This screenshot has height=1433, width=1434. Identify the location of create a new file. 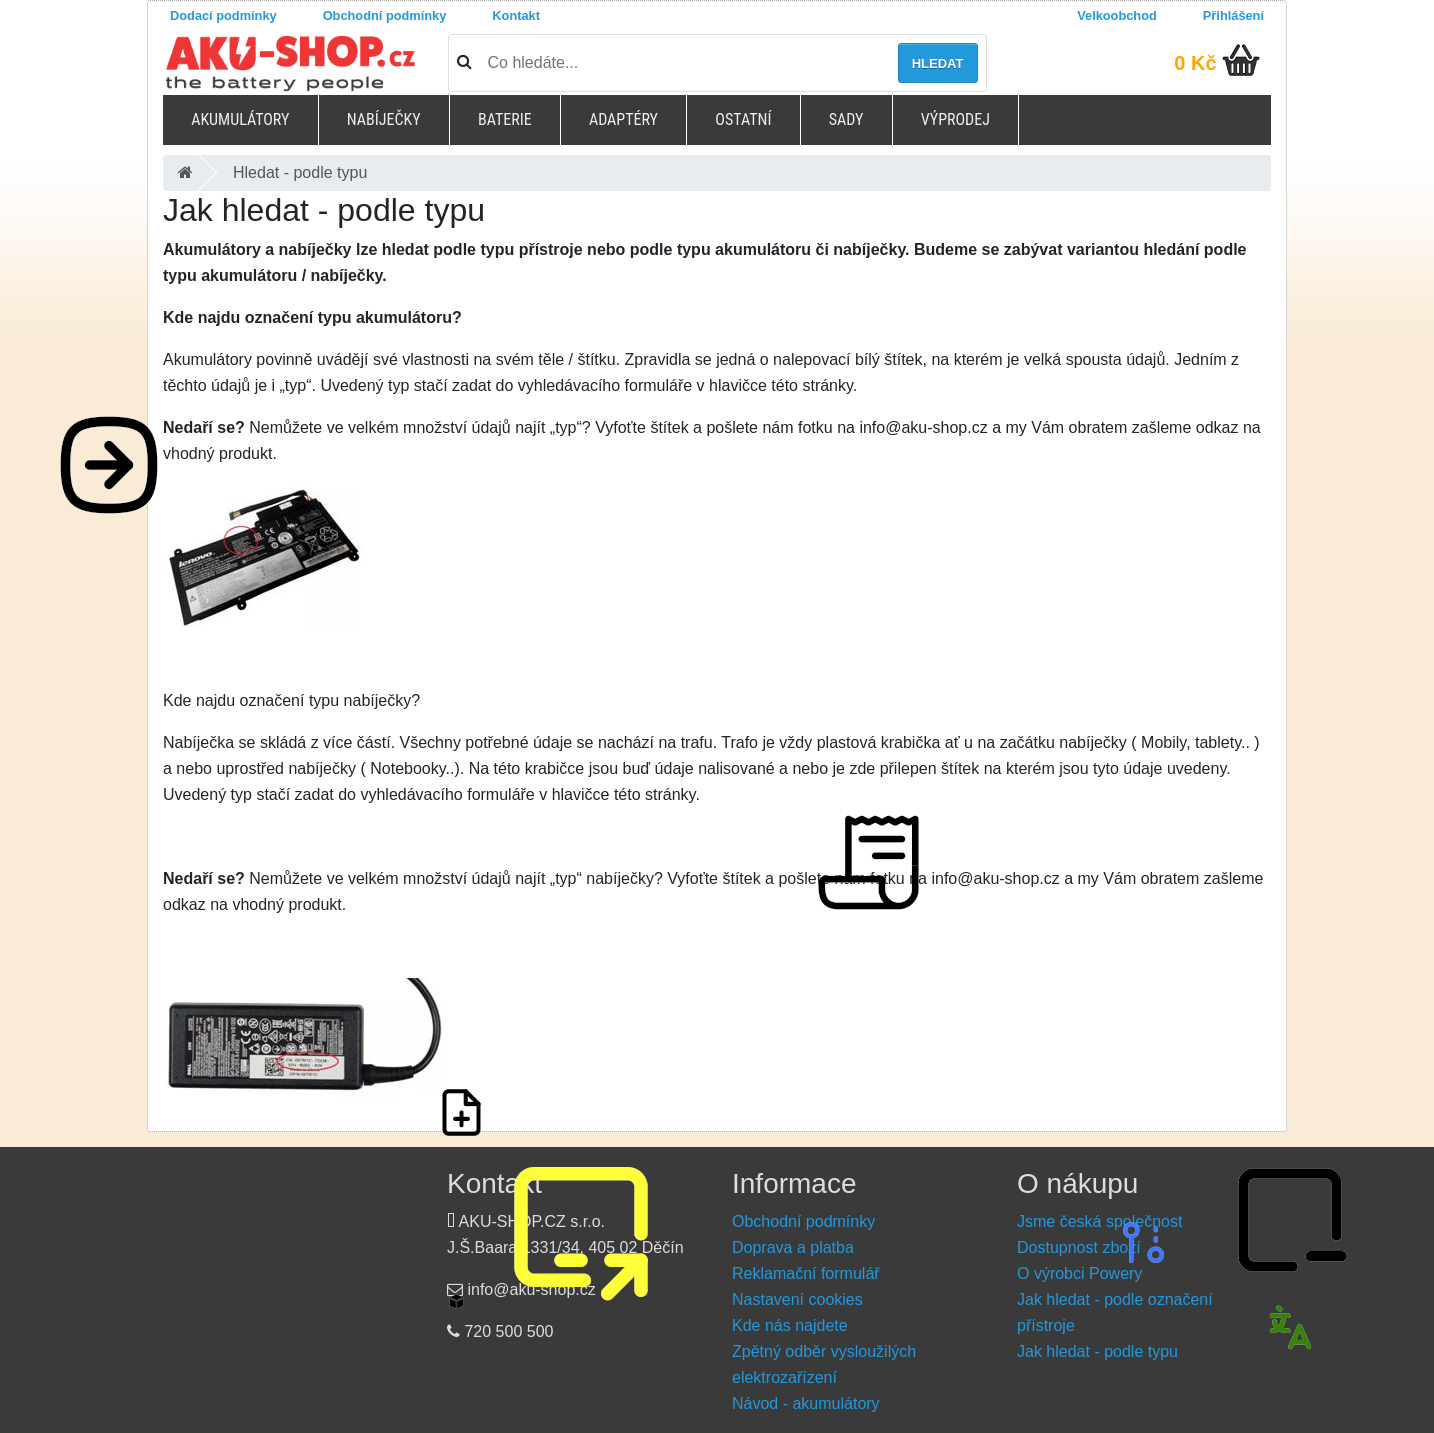
(461, 1112).